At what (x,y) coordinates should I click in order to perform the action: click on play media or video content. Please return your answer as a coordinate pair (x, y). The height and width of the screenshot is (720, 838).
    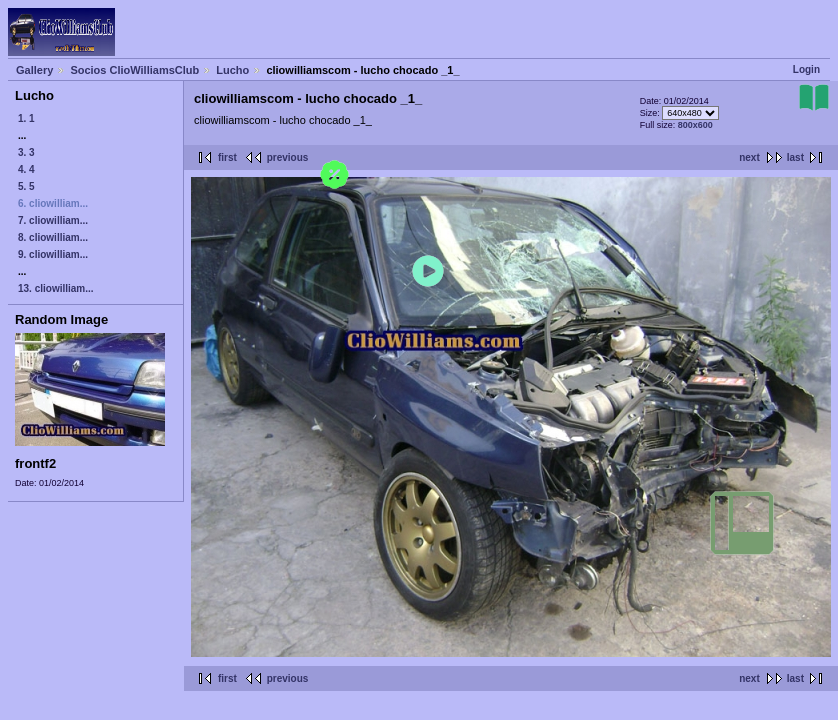
    Looking at the image, I should click on (428, 271).